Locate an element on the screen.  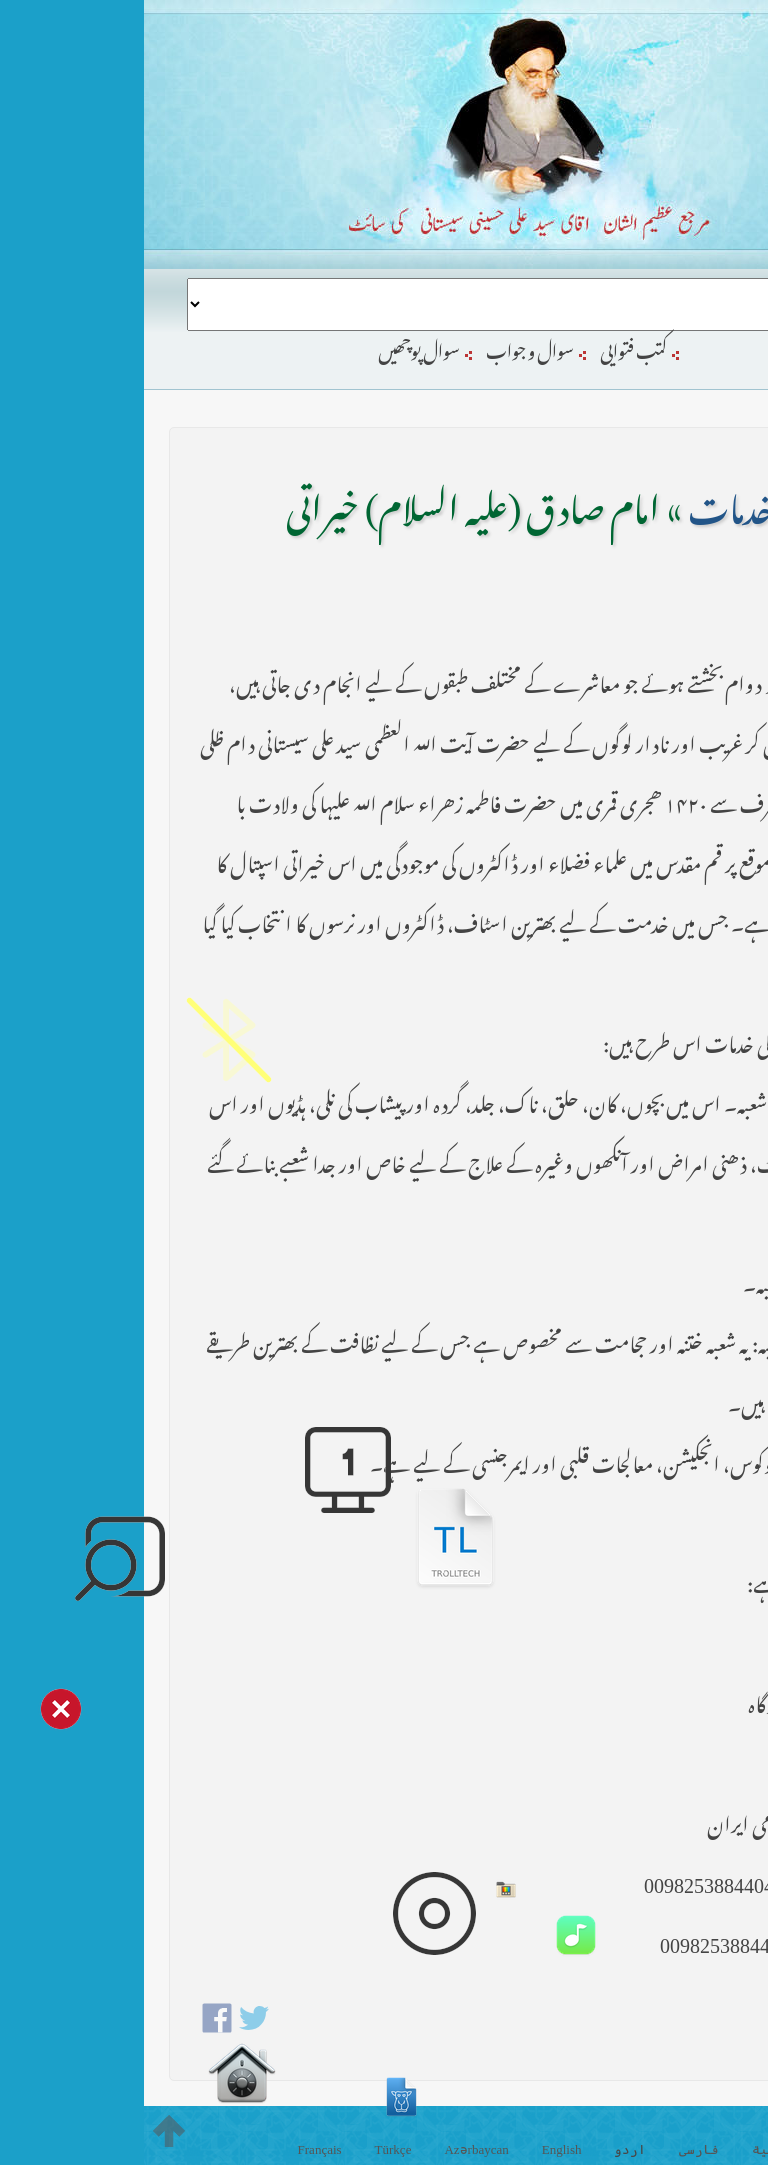
open image viewer application is located at coordinates (119, 1556).